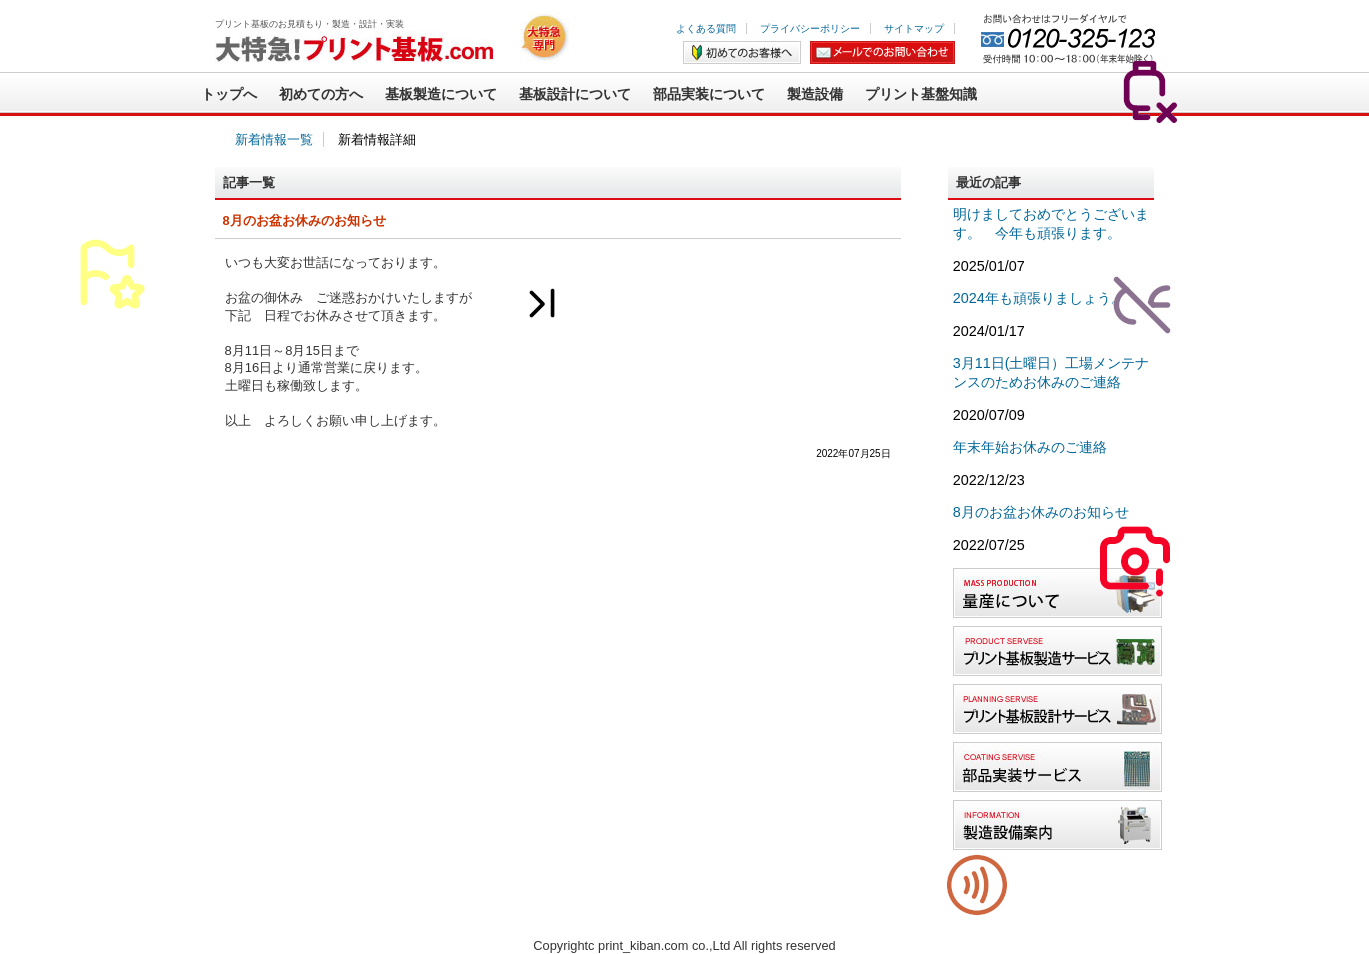 The image size is (1369, 954). What do you see at coordinates (1135, 558) in the screenshot?
I see `camera error or malfunction alert` at bounding box center [1135, 558].